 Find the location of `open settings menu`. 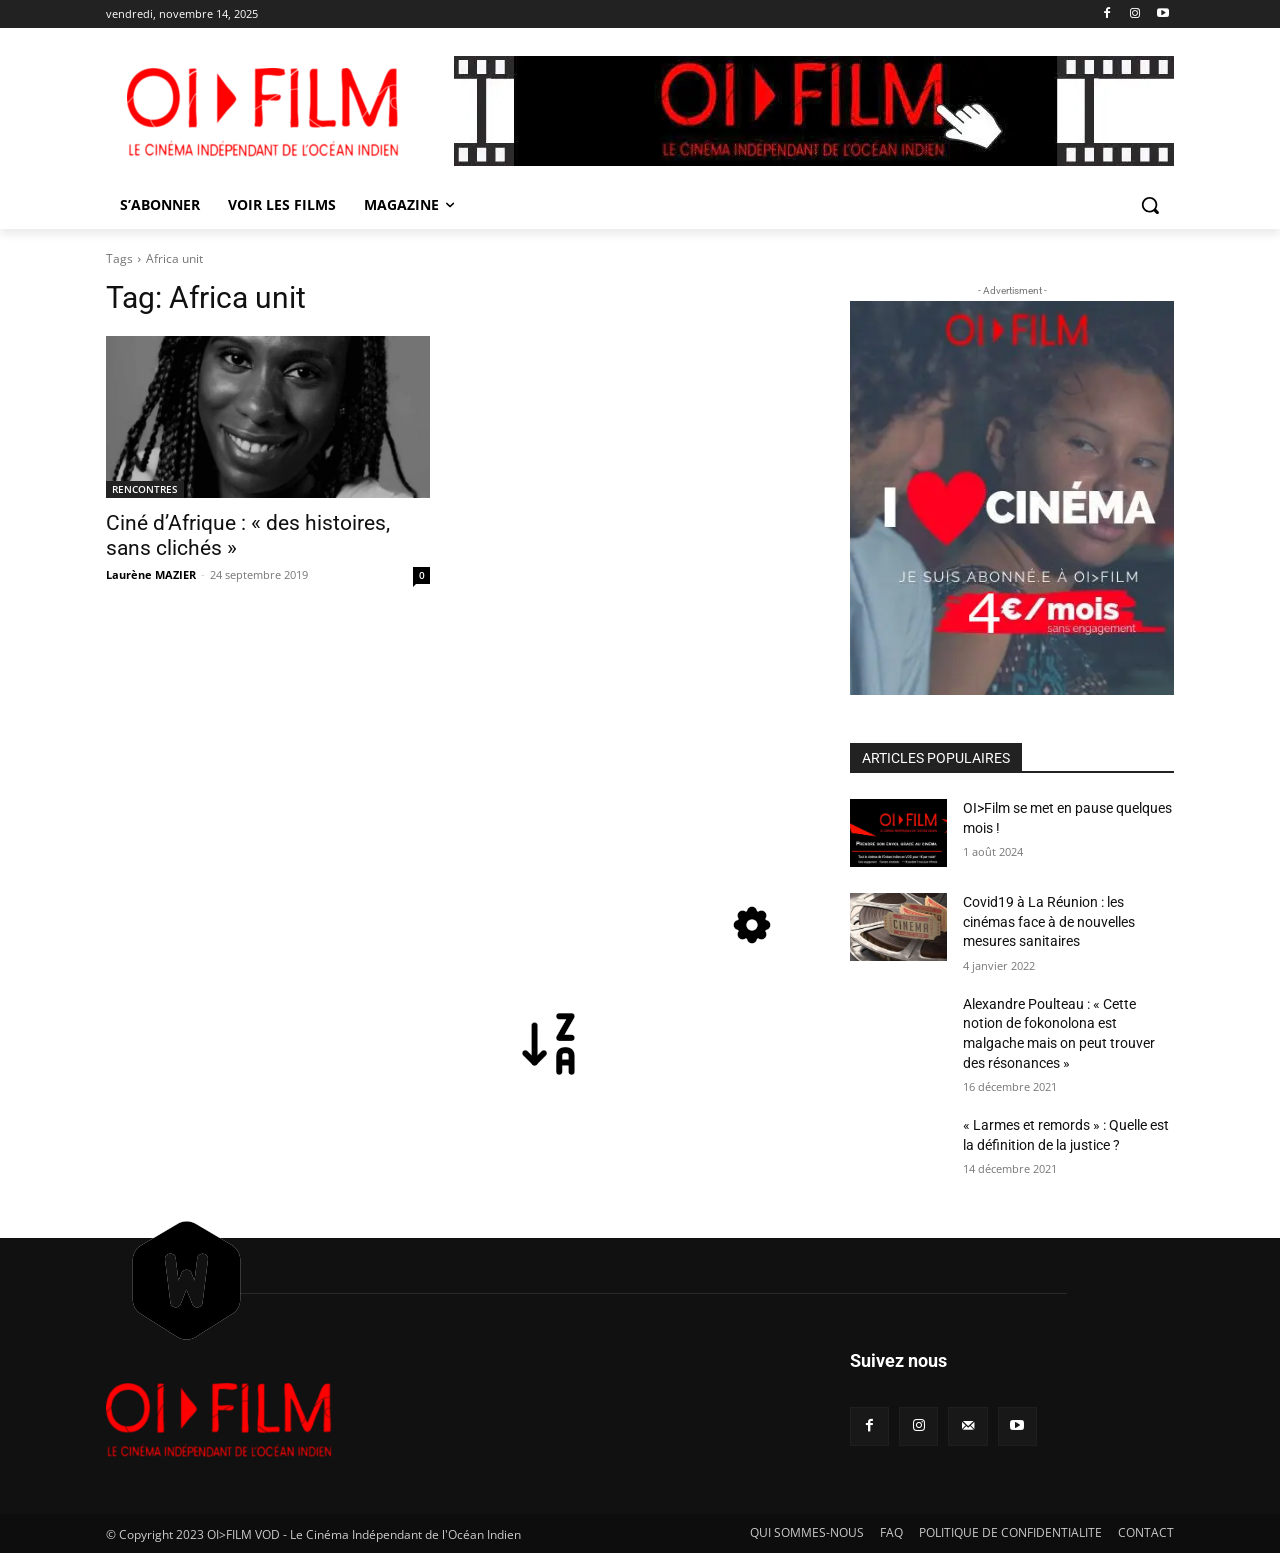

open settings menu is located at coordinates (752, 925).